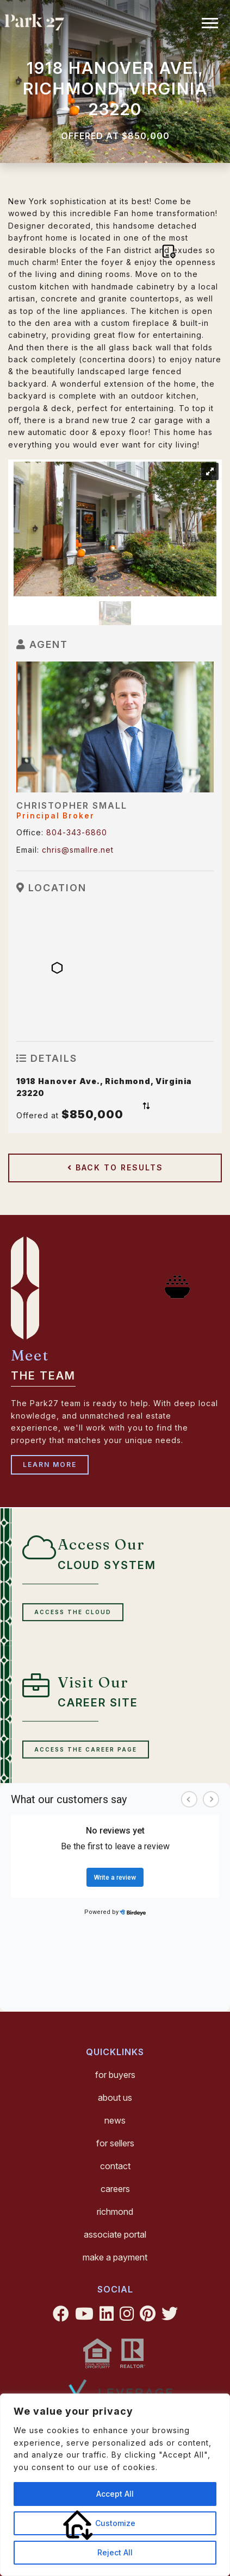  What do you see at coordinates (77, 2524) in the screenshot?
I see `download home data or settings` at bounding box center [77, 2524].